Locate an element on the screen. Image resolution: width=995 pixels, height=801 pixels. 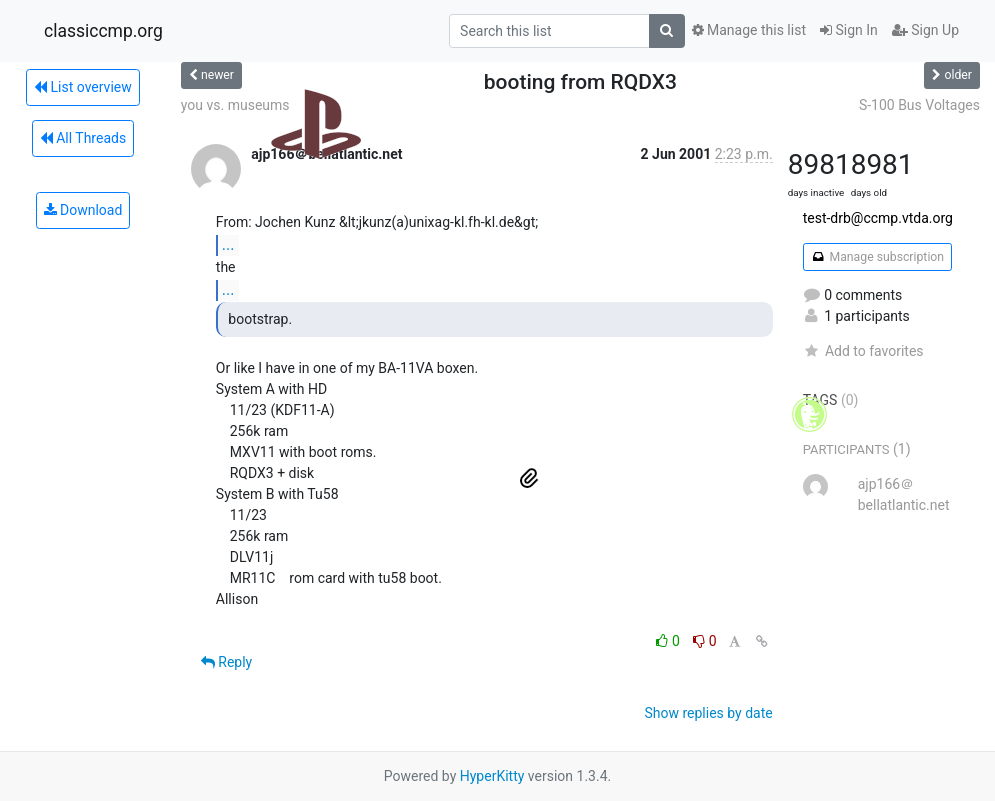
playstation brand logo is located at coordinates (317, 122).